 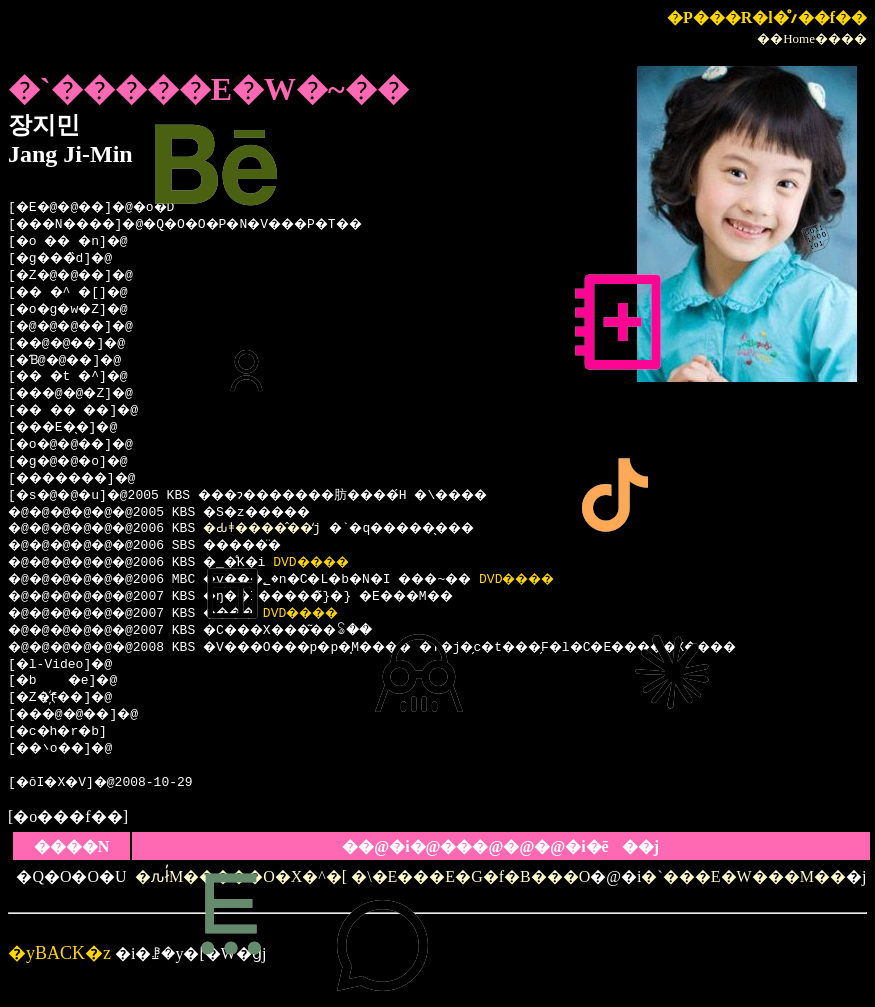 What do you see at coordinates (615, 495) in the screenshot?
I see `open the TikTok app` at bounding box center [615, 495].